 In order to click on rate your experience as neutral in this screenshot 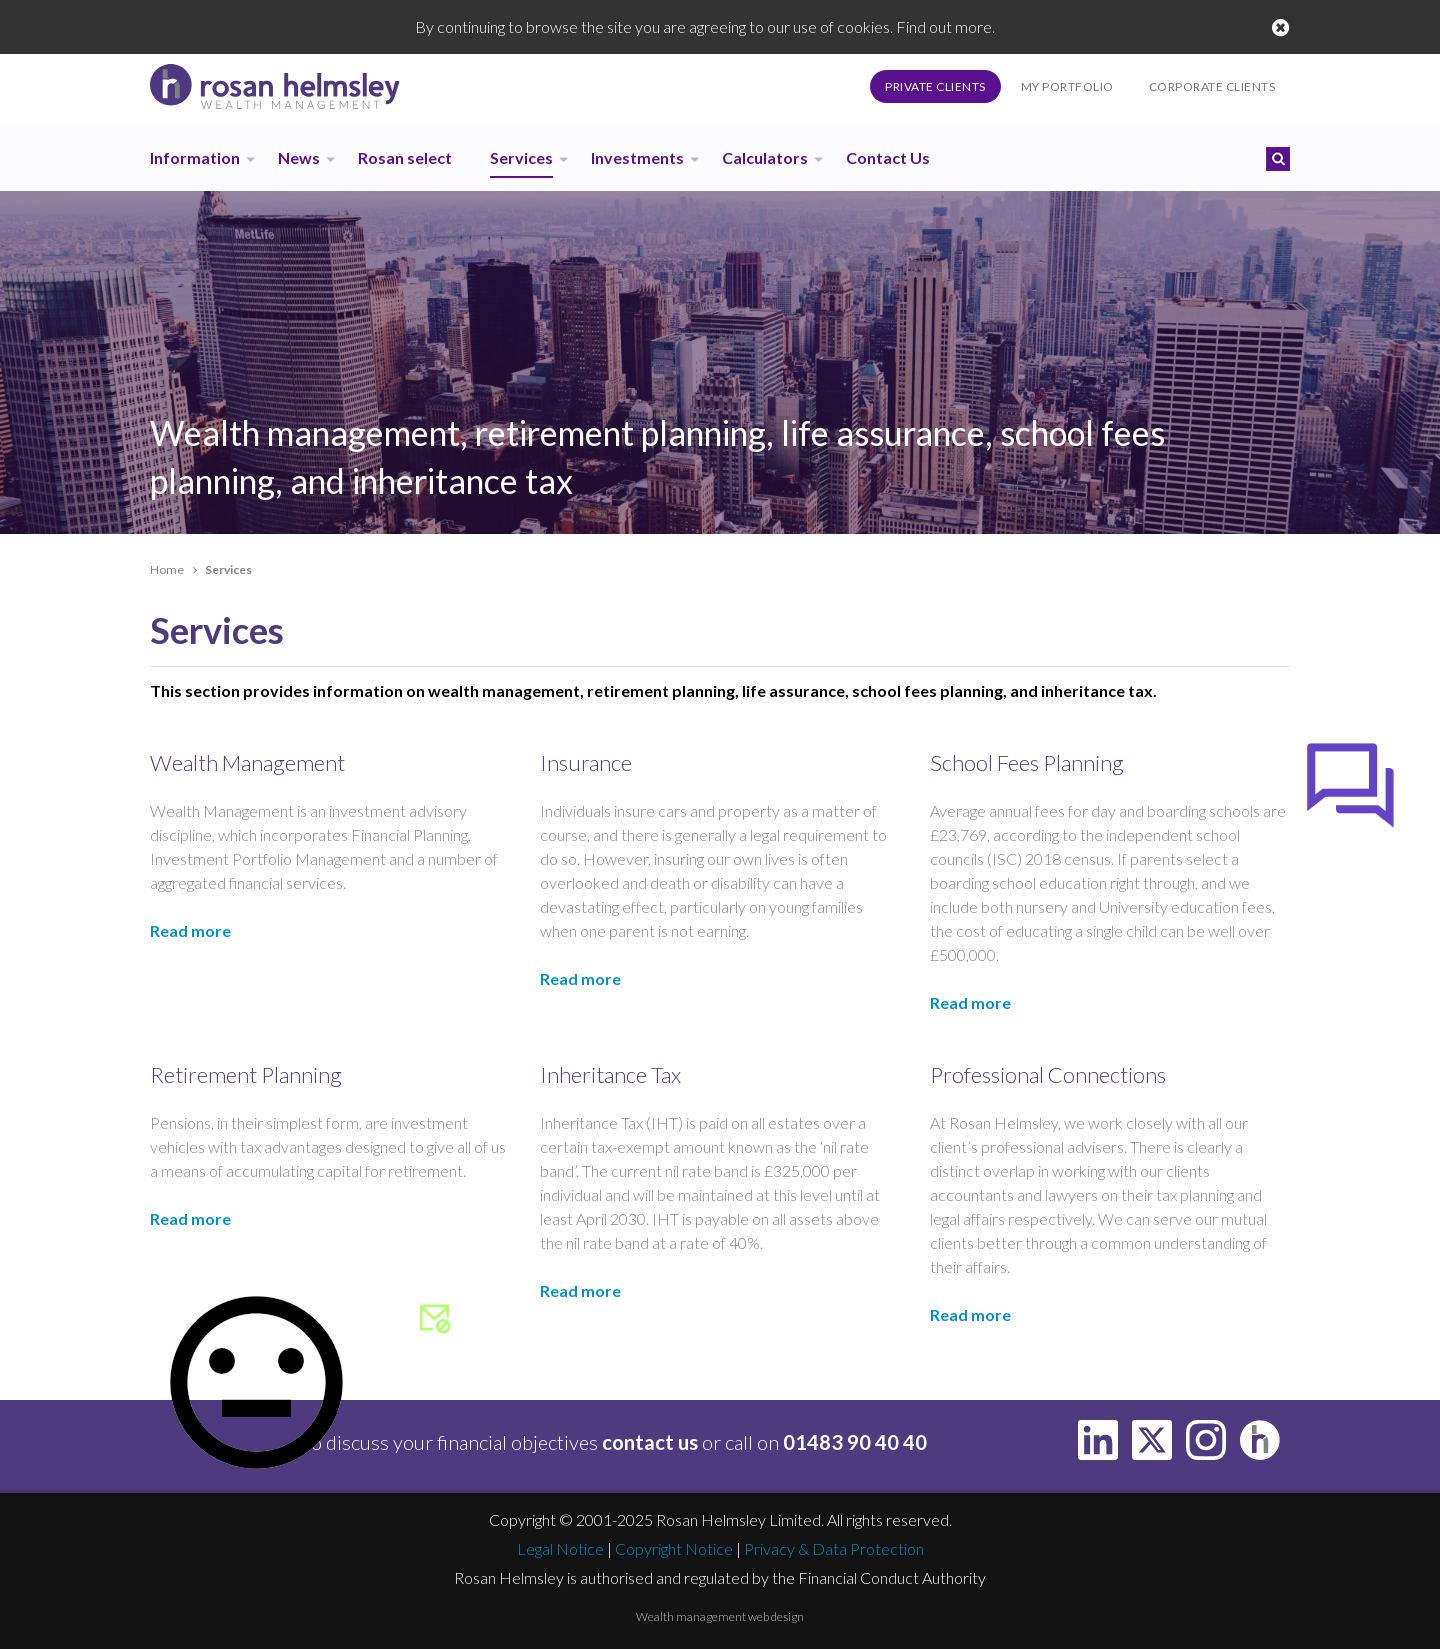, I will do `click(256, 1382)`.